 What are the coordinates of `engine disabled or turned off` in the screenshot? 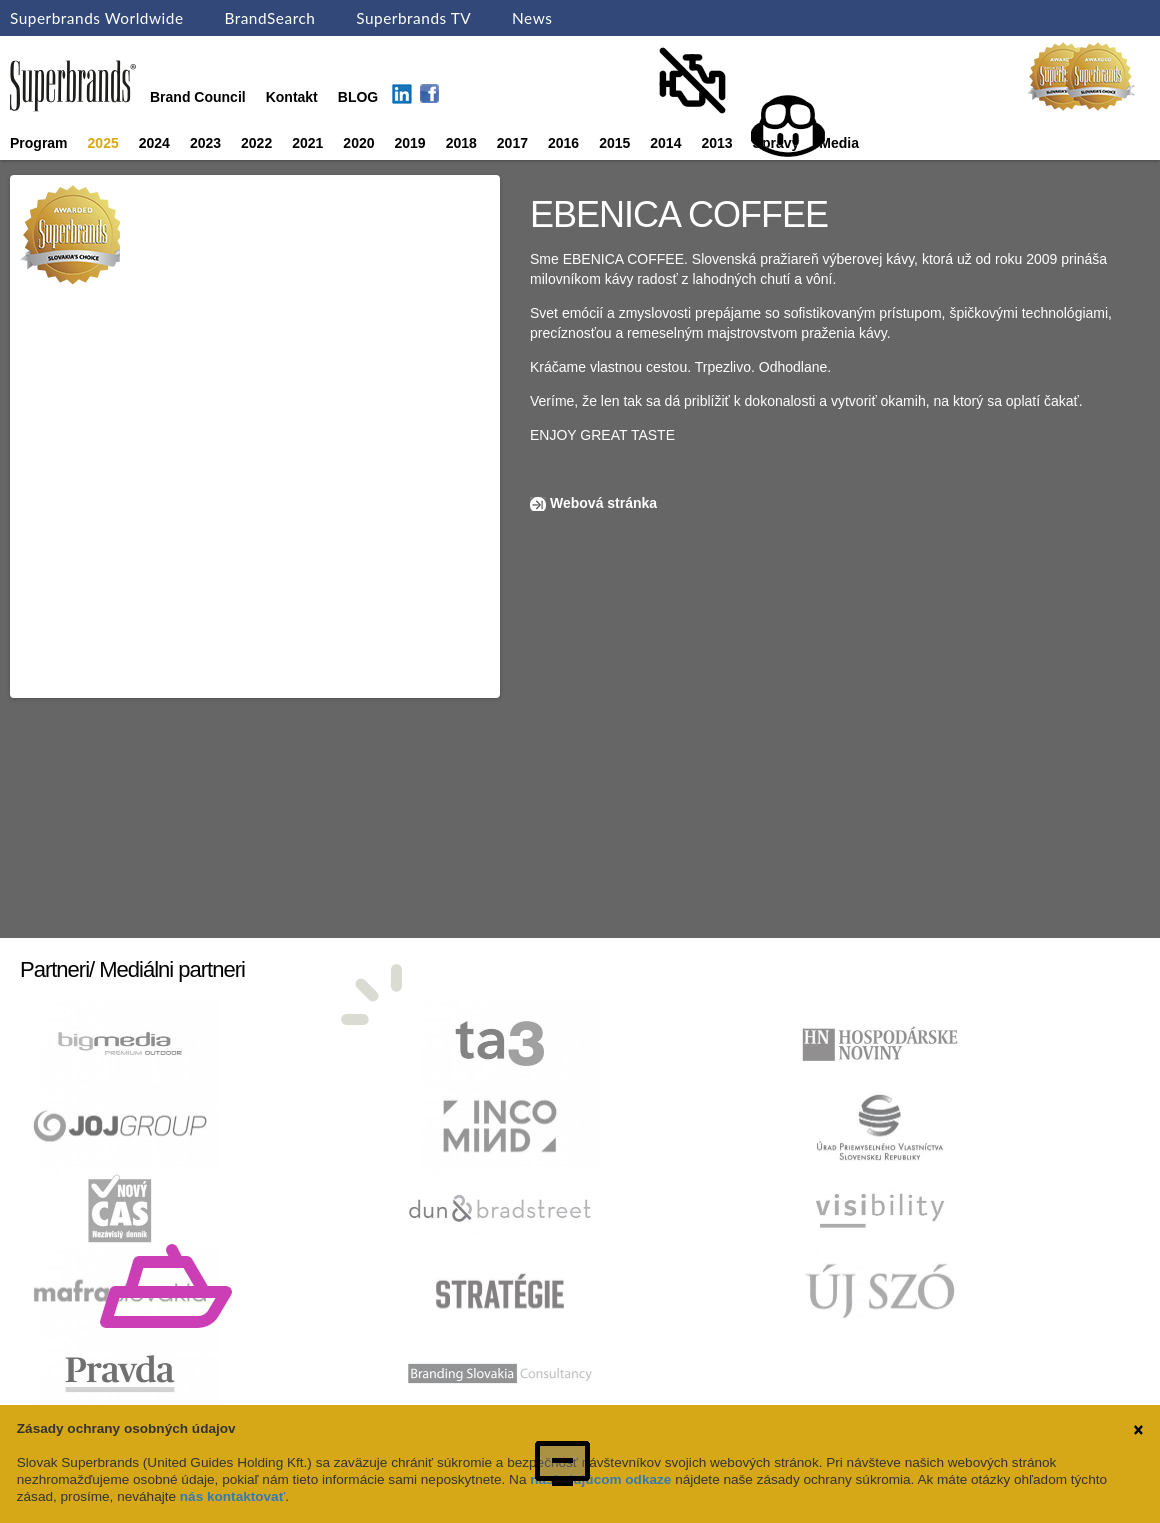 It's located at (692, 80).